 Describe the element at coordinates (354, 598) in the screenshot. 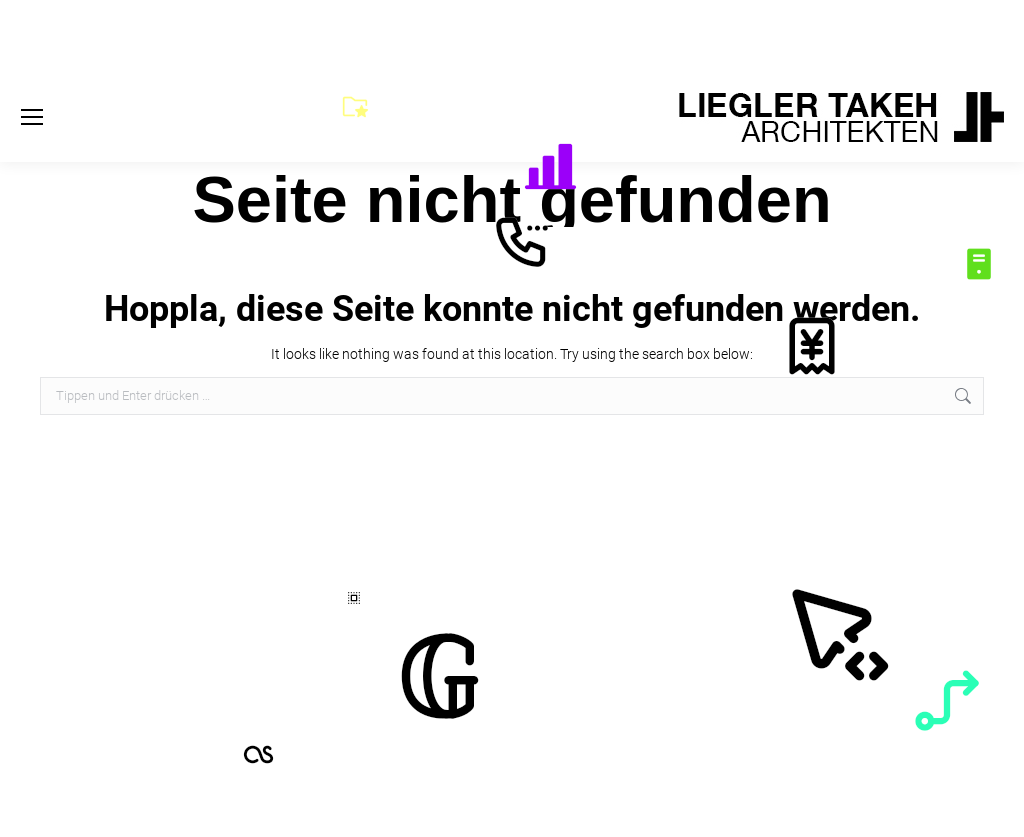

I see `adjust margin spacing around an element` at that location.